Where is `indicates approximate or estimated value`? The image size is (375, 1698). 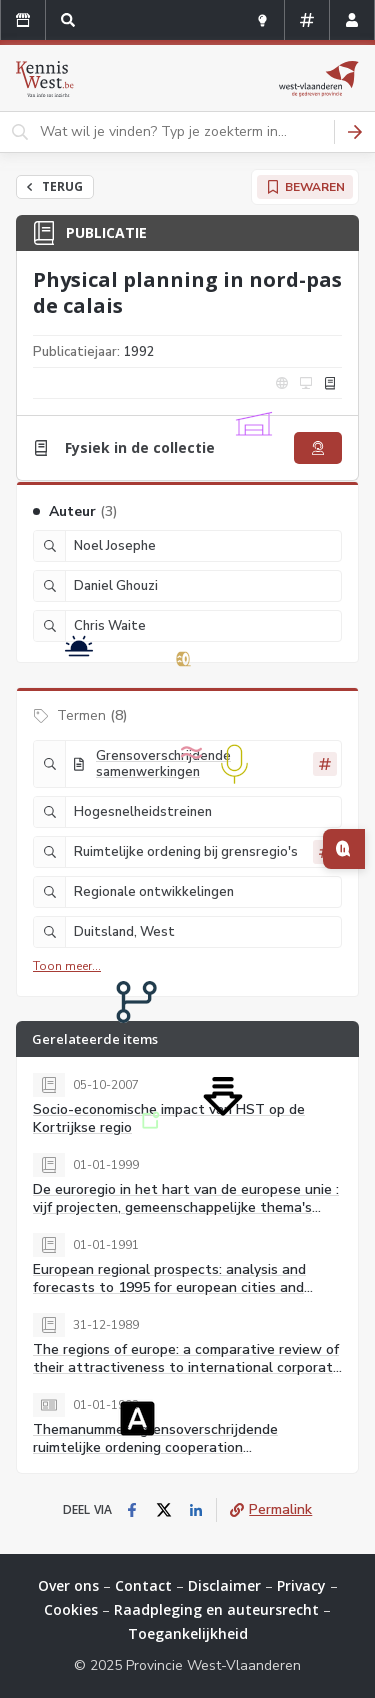 indicates approximate or estimated value is located at coordinates (191, 752).